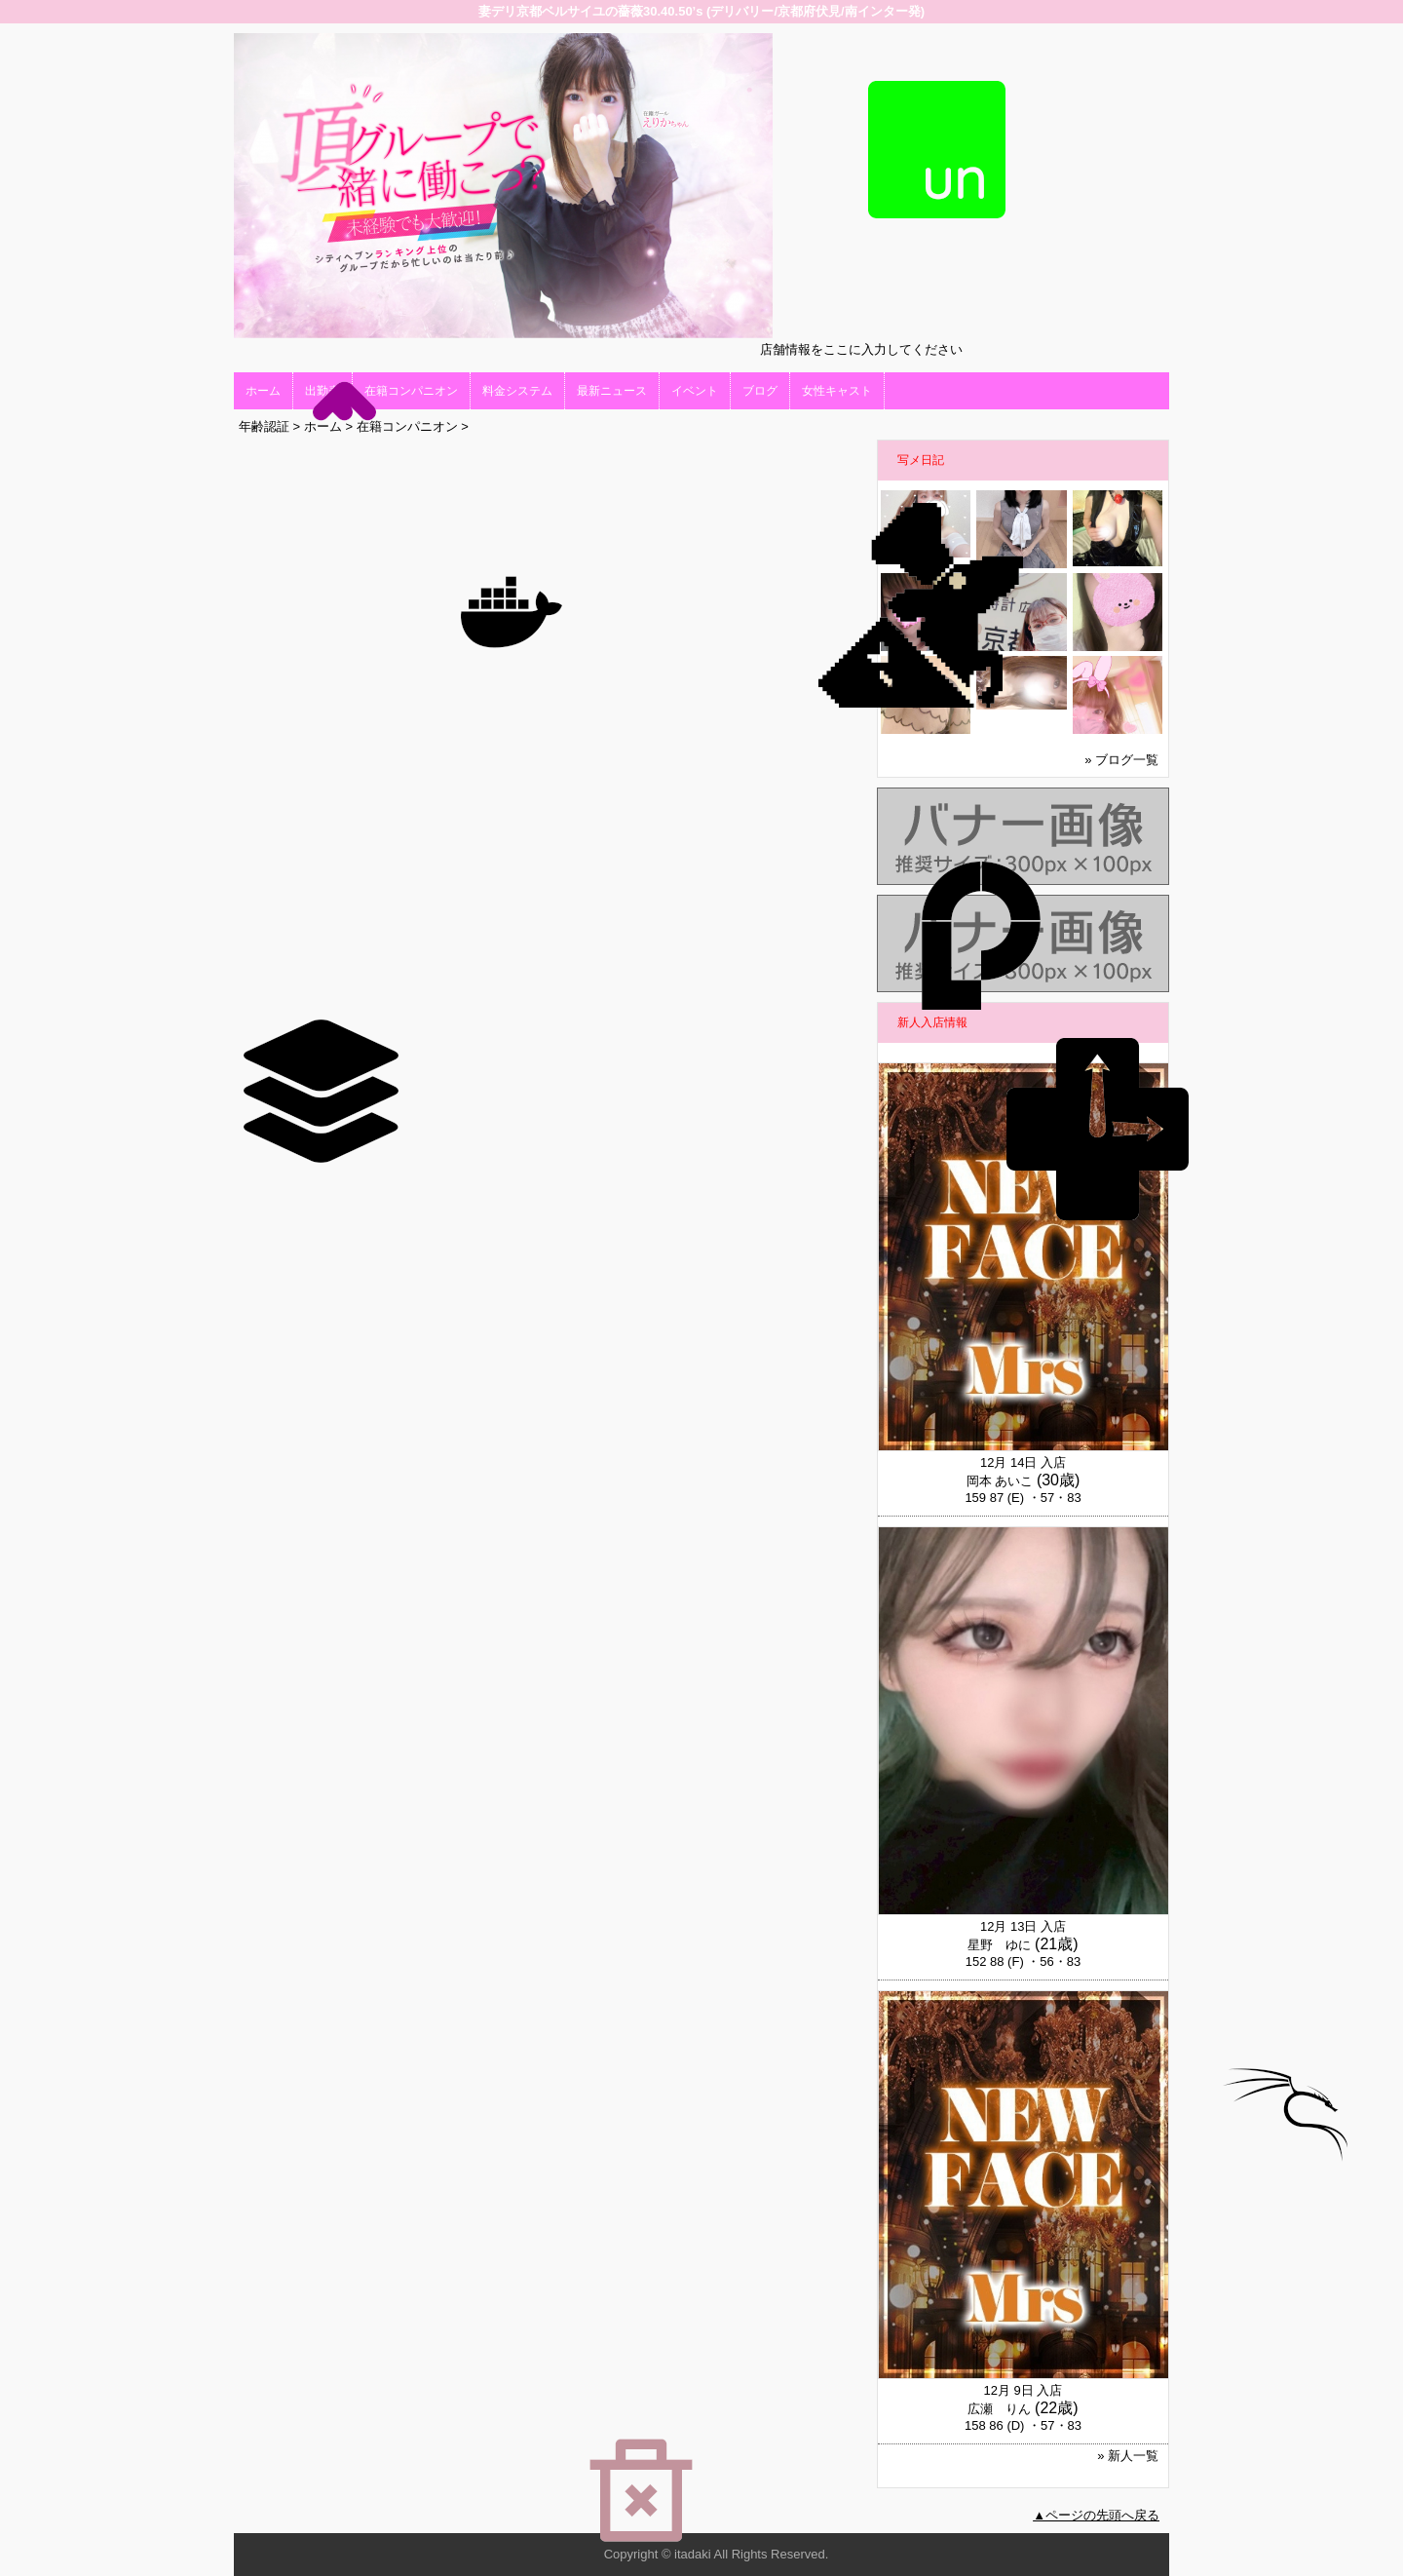 The height and width of the screenshot is (2576, 1403). Describe the element at coordinates (1097, 1129) in the screenshot. I see `open RescueTime app` at that location.